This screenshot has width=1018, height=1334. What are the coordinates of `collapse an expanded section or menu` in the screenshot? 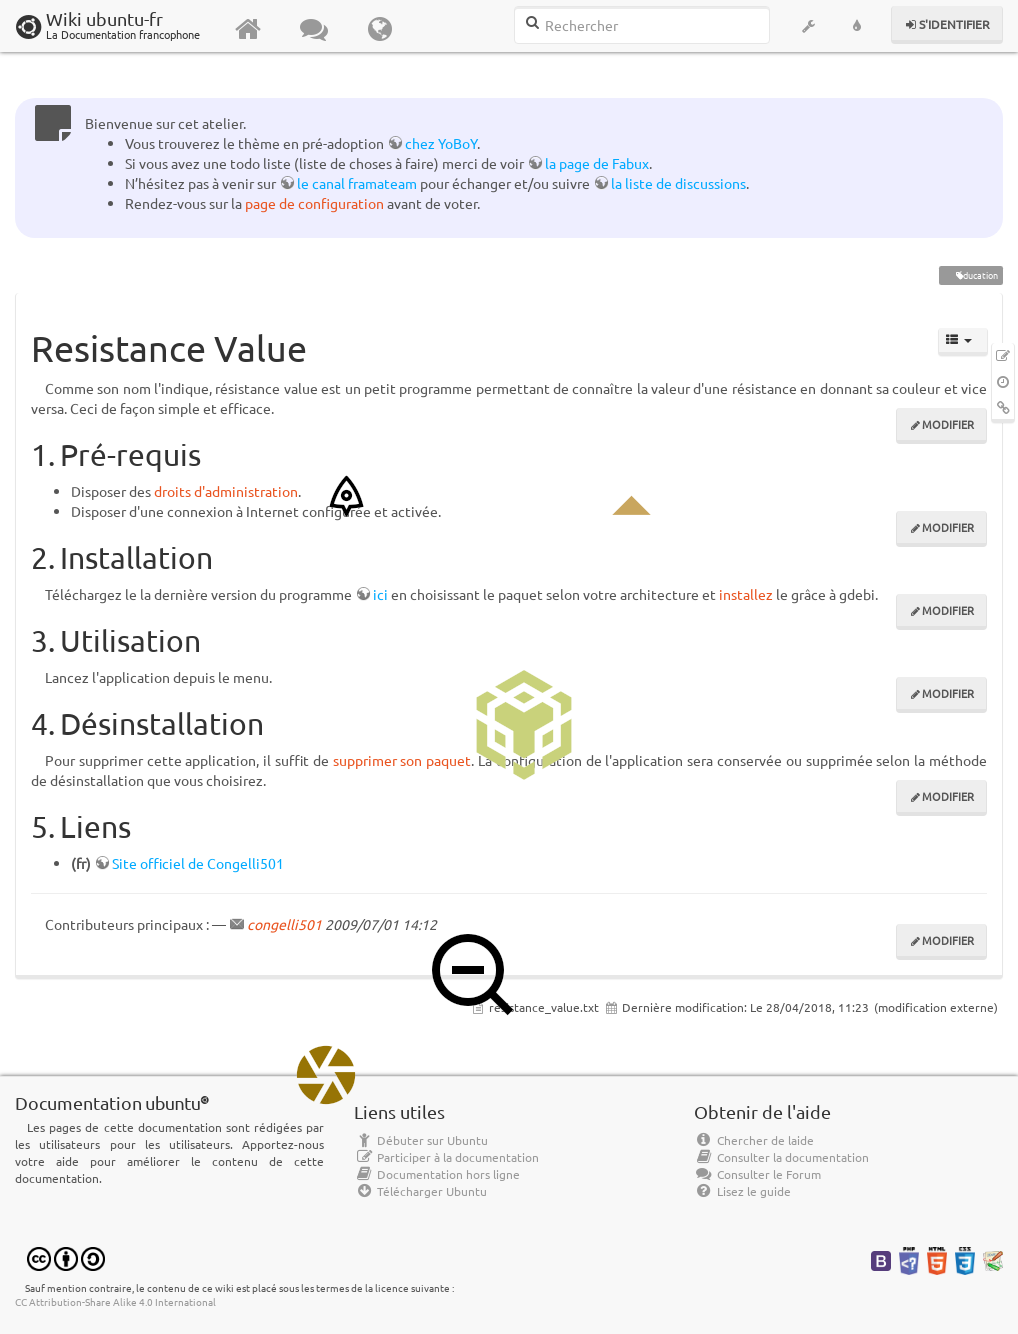 It's located at (631, 508).